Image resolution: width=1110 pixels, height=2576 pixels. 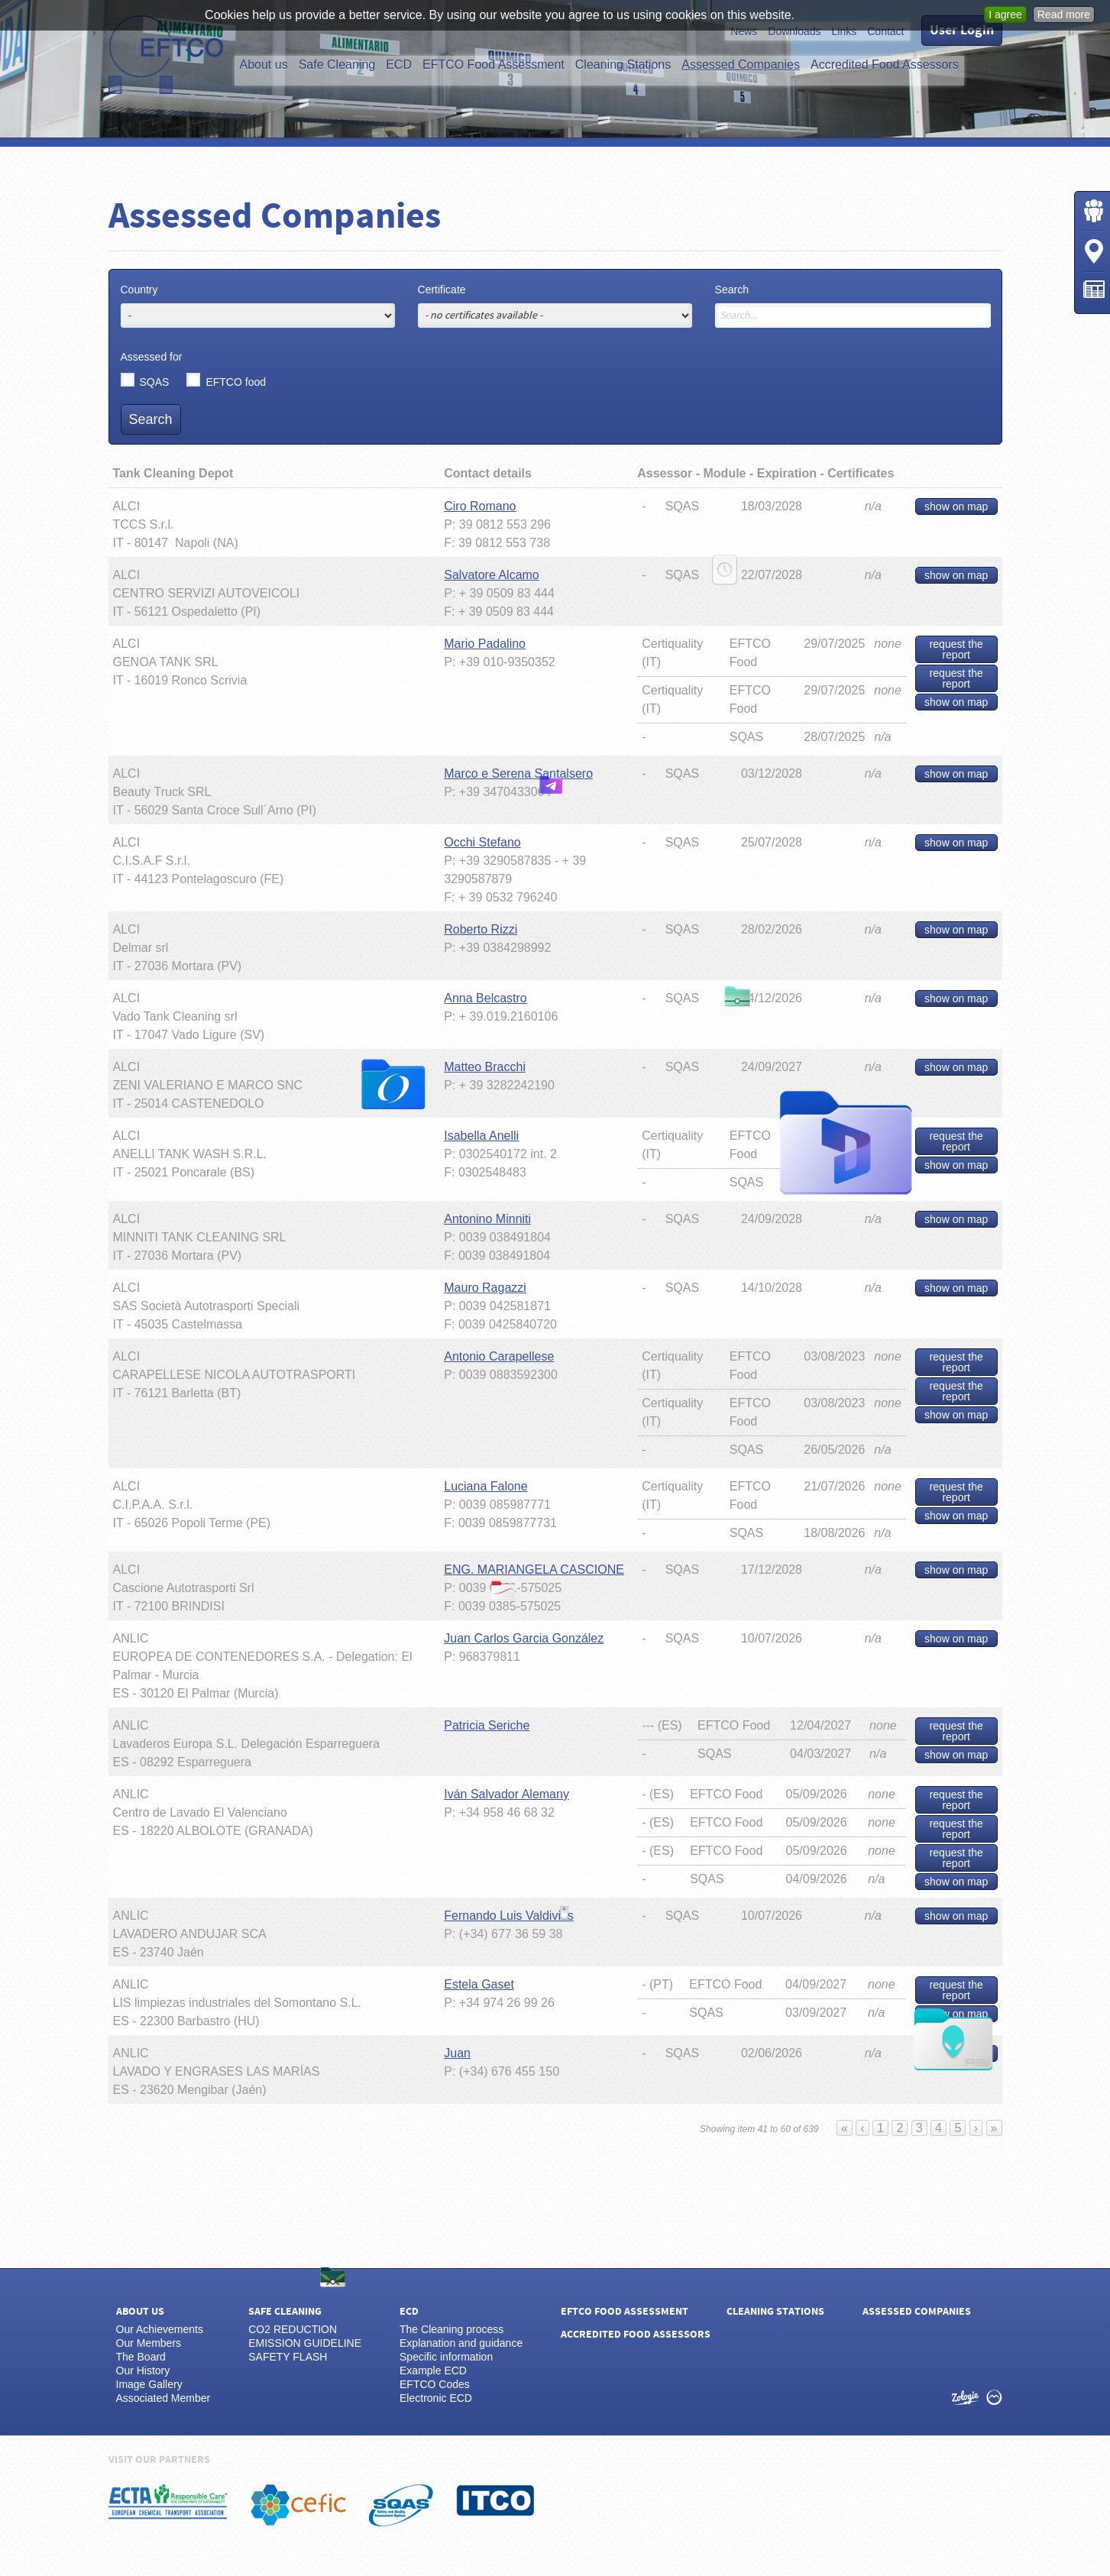 I want to click on open bitdefender security folder, so click(x=503, y=1591).